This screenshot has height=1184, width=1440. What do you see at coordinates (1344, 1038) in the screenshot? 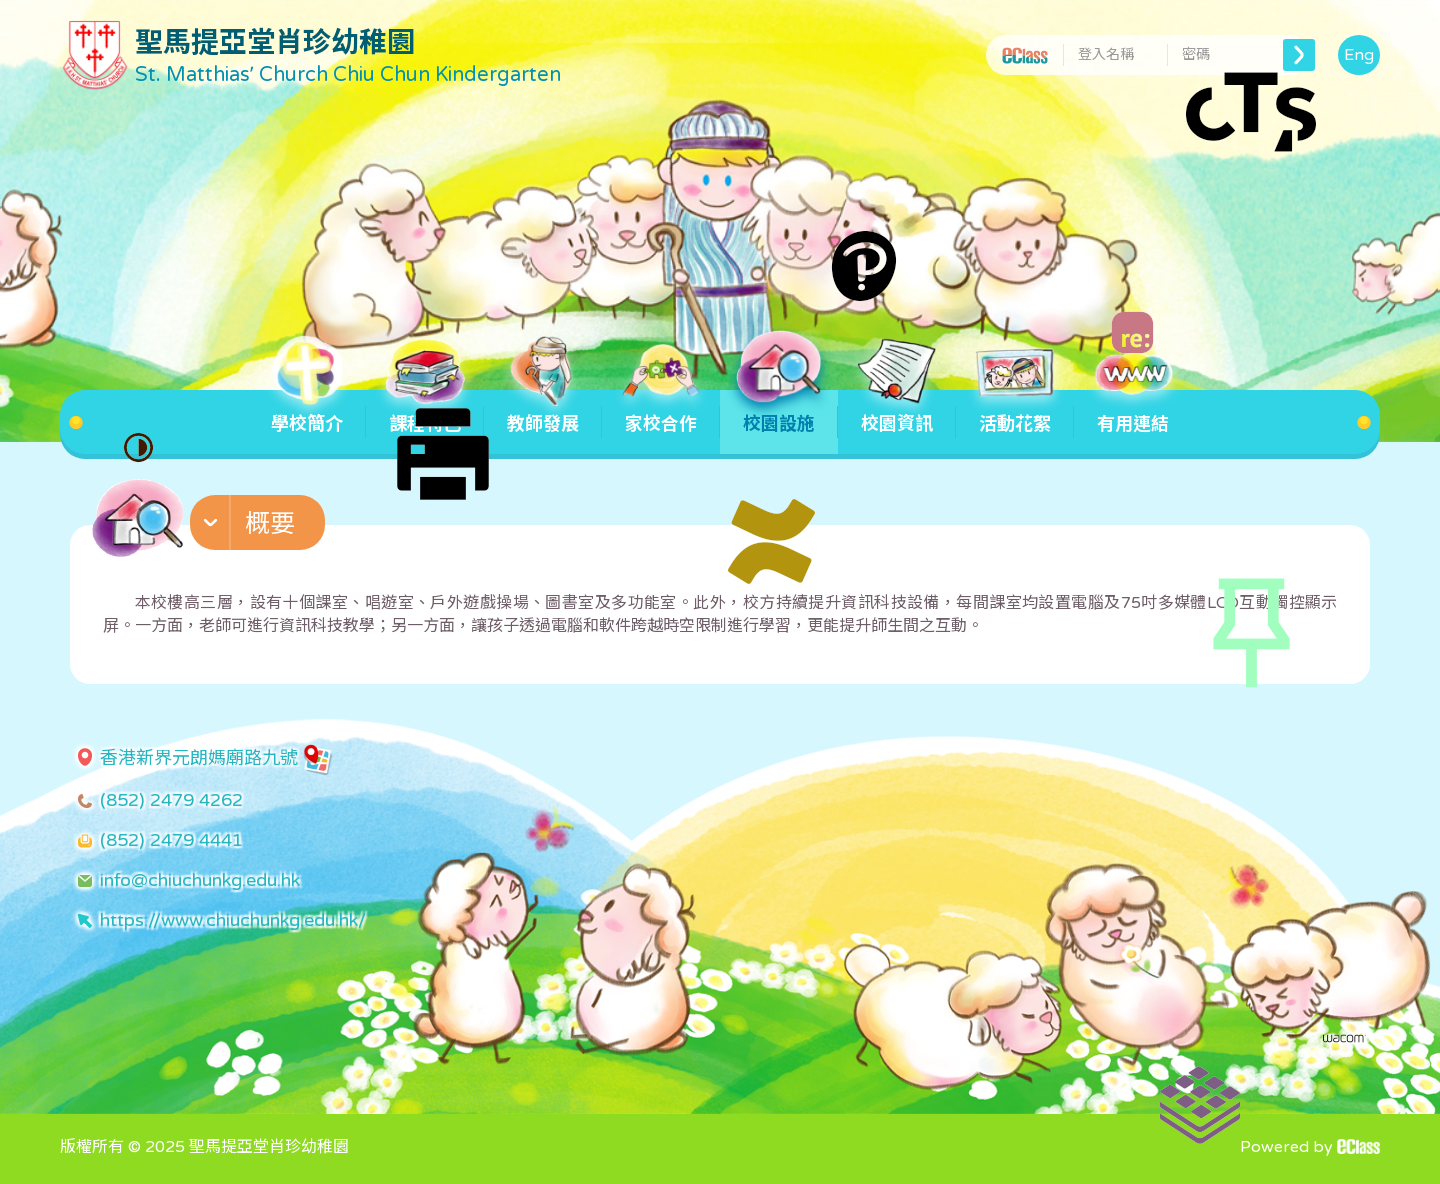
I see `wacom brand logo` at bounding box center [1344, 1038].